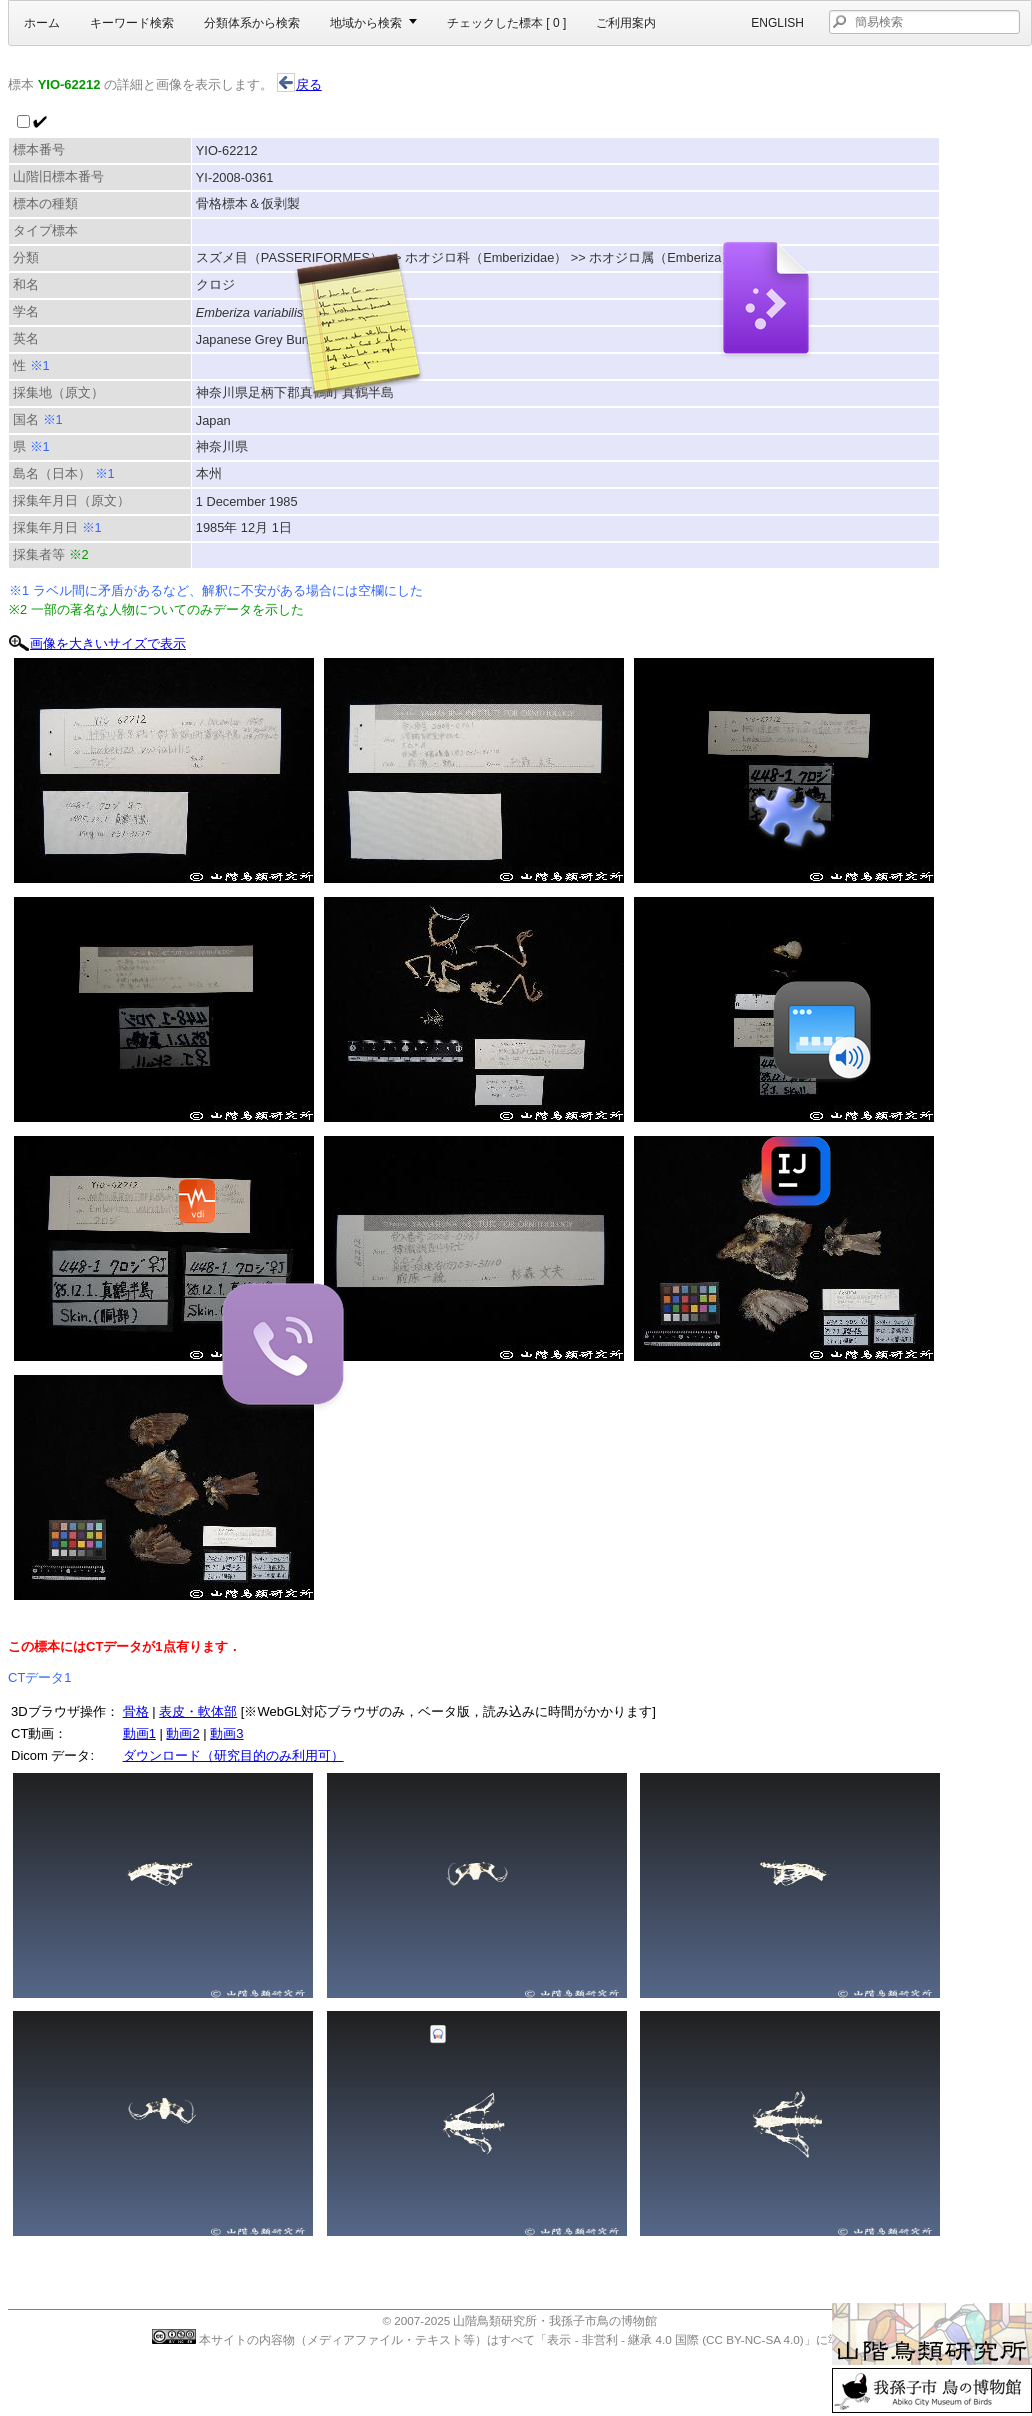  What do you see at coordinates (283, 1344) in the screenshot?
I see `open viber messaging app` at bounding box center [283, 1344].